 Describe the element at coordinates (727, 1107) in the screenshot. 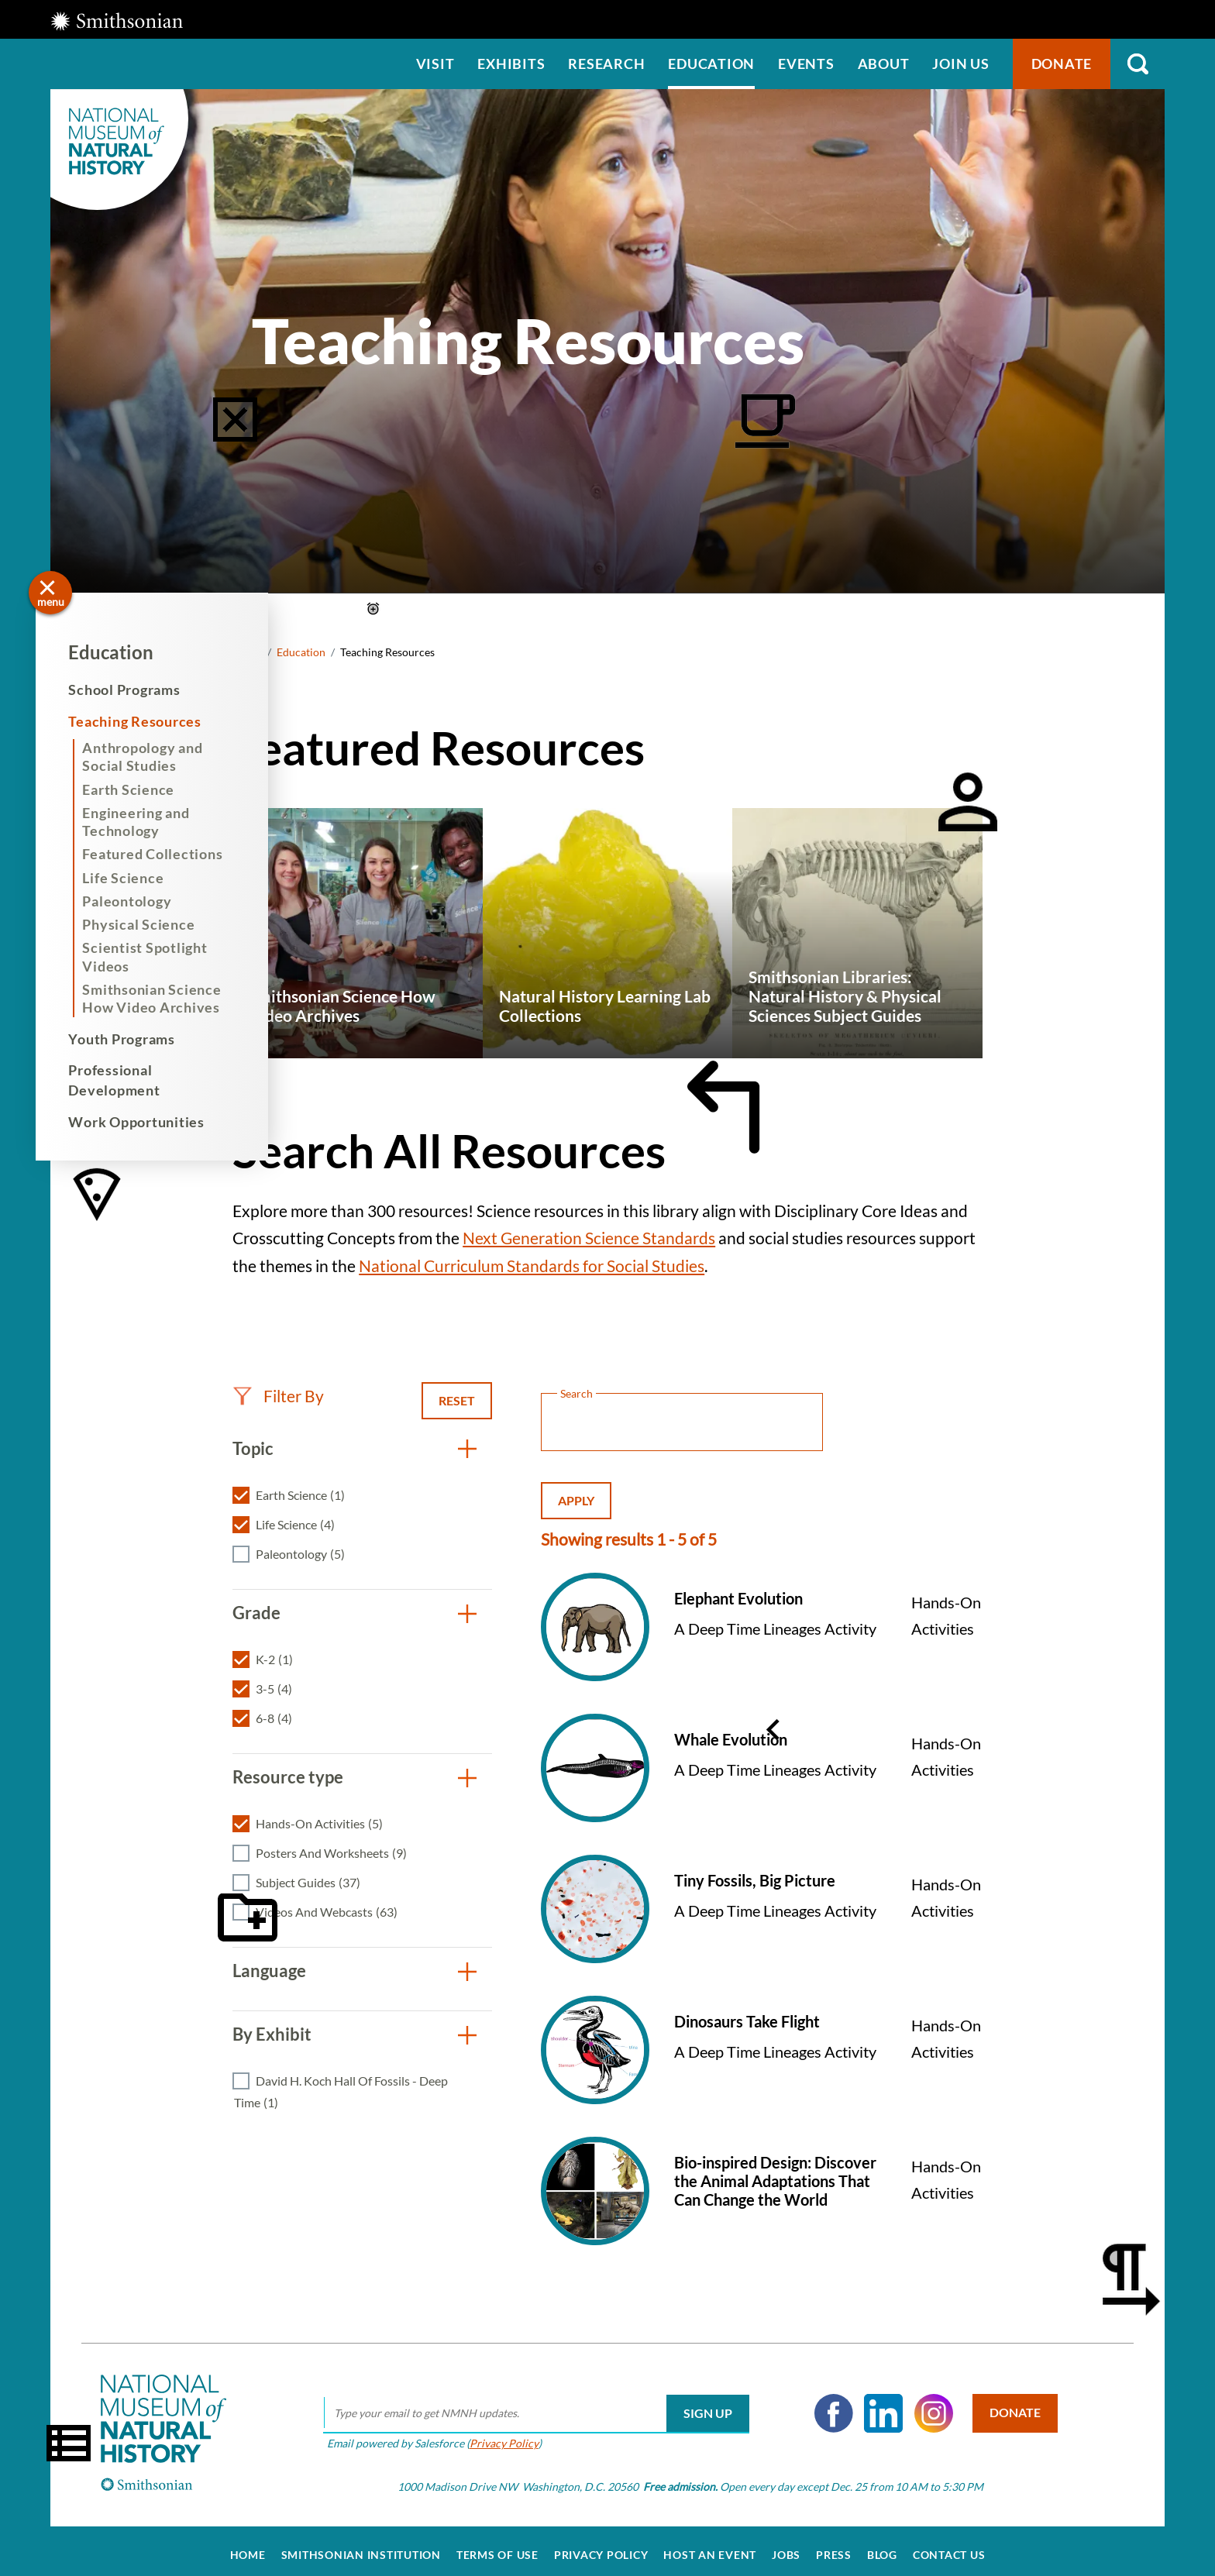

I see `undo or go back to previous action` at that location.